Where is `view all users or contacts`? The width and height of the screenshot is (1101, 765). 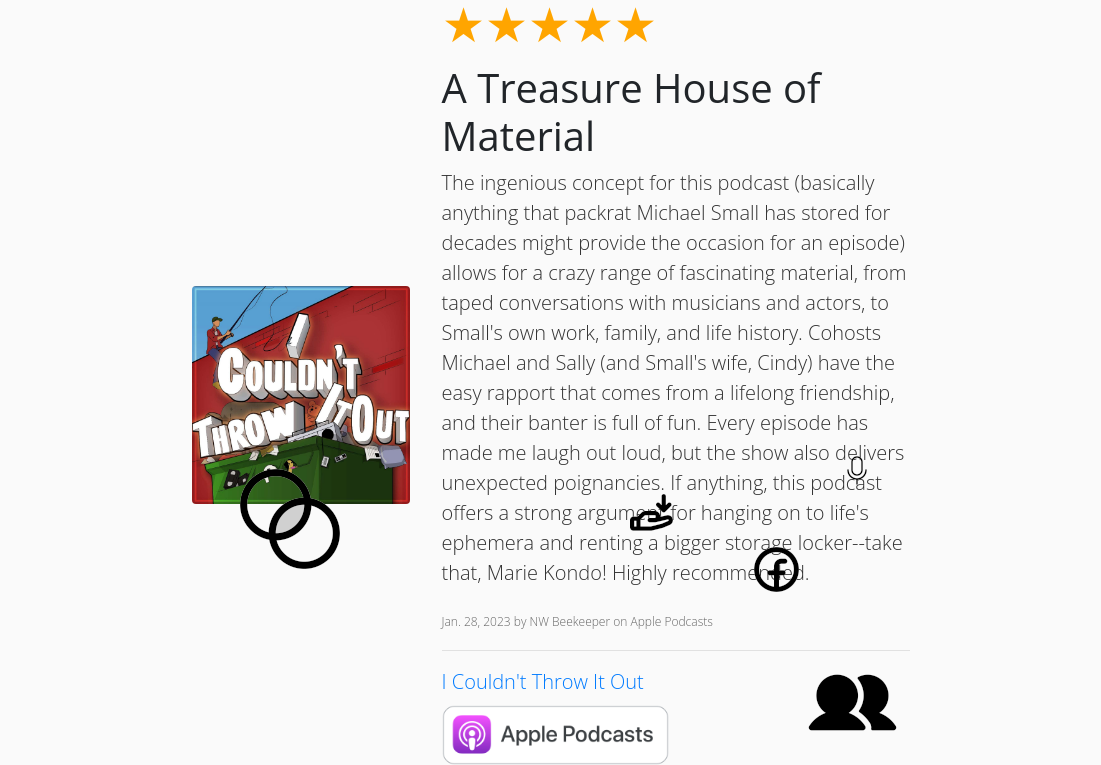 view all users or contacts is located at coordinates (852, 702).